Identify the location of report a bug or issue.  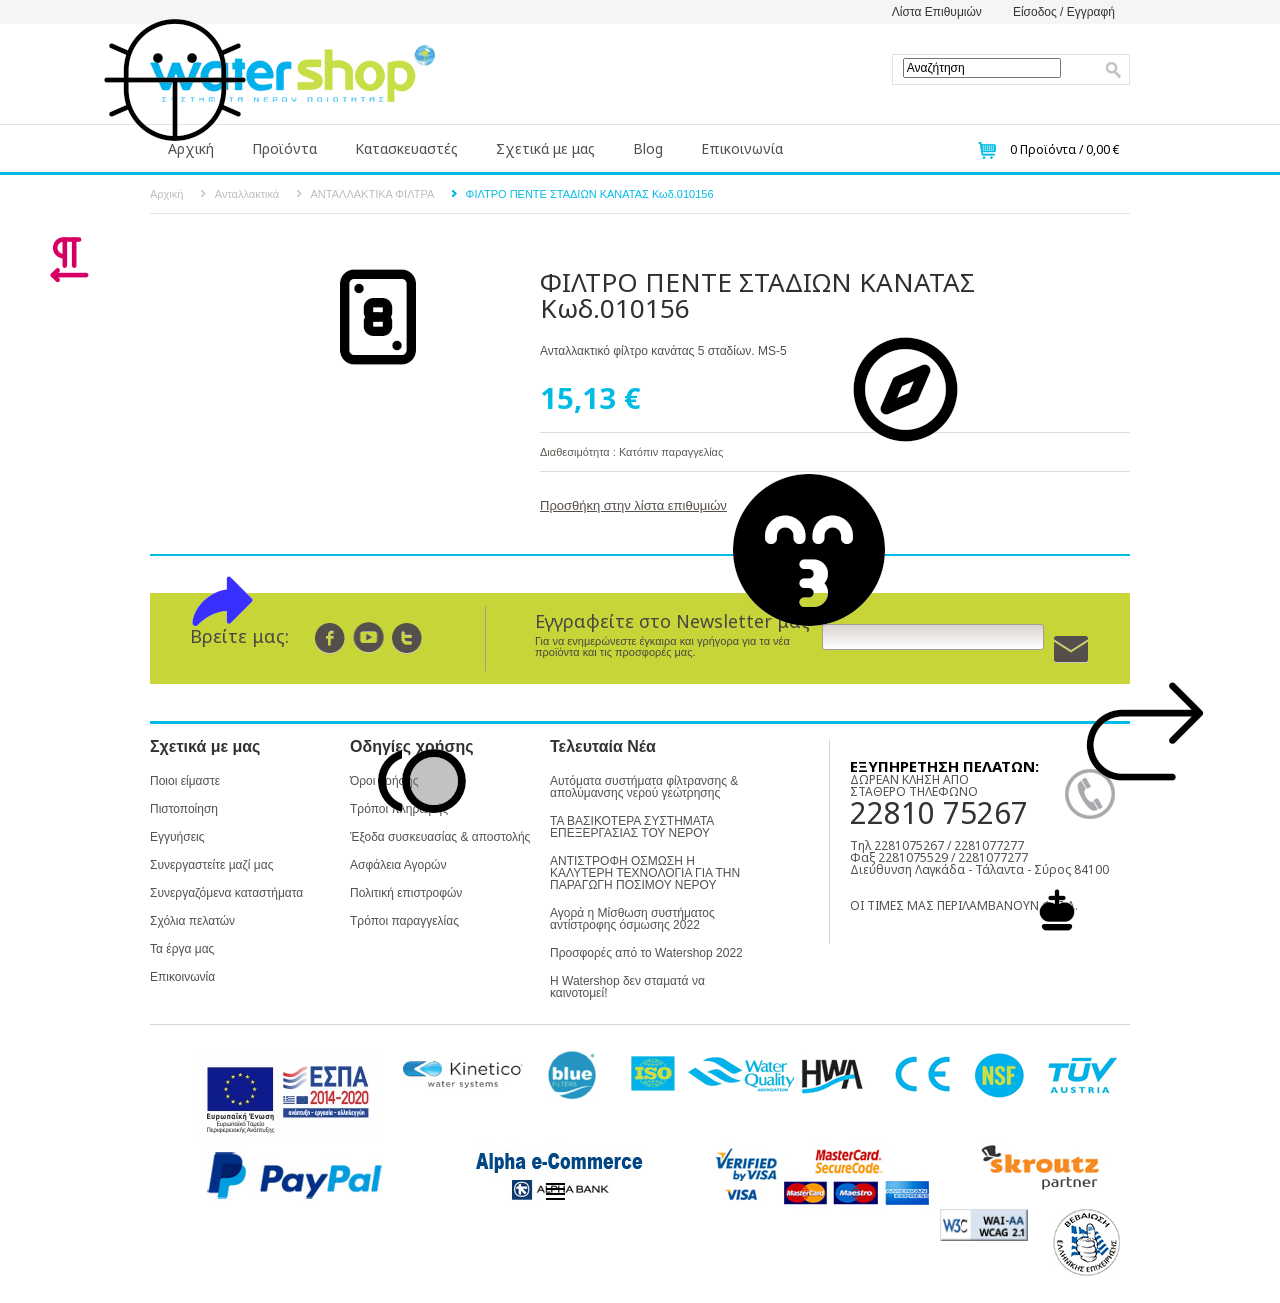
(175, 80).